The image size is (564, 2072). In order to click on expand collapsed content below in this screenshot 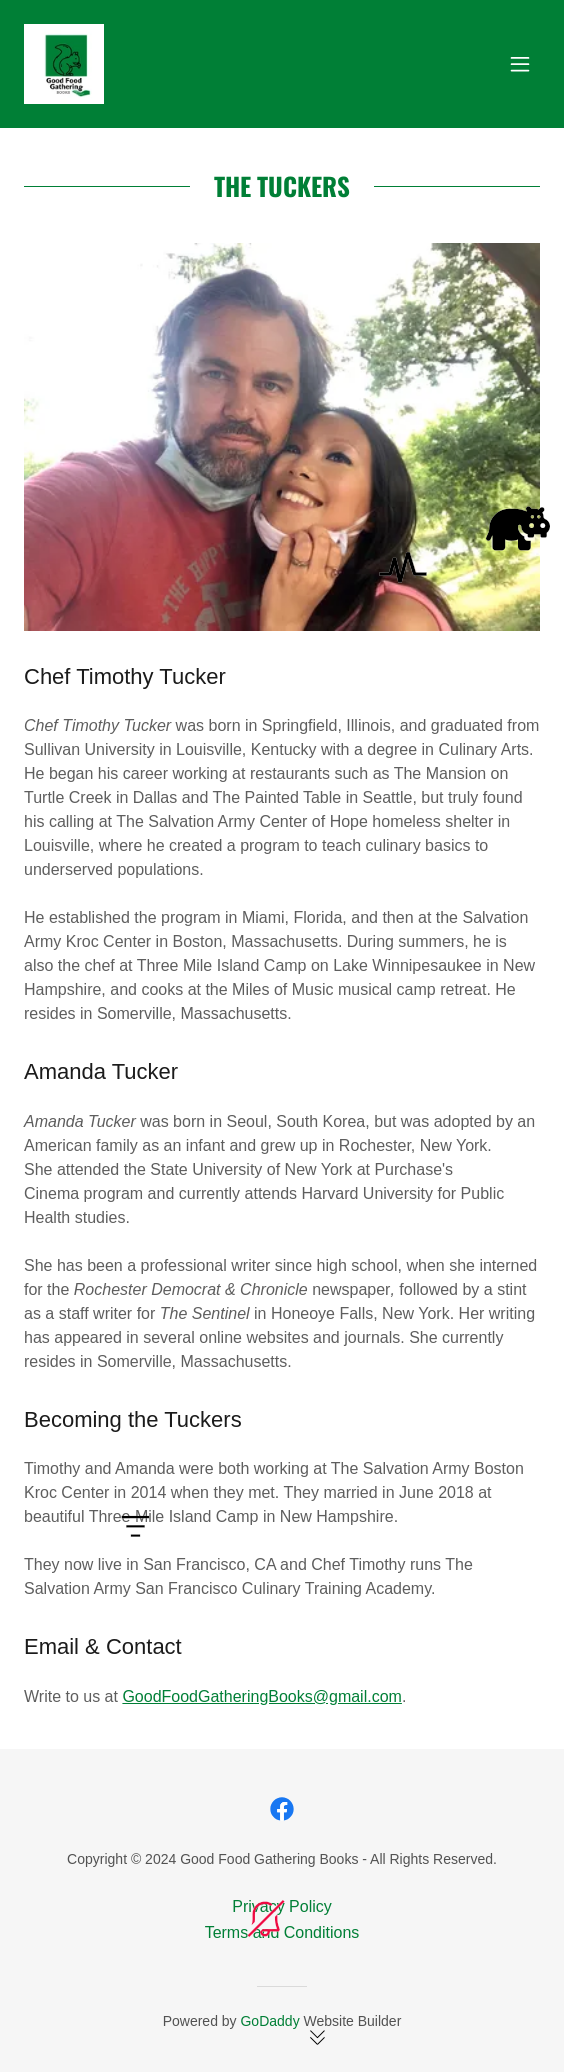, I will do `click(318, 2038)`.